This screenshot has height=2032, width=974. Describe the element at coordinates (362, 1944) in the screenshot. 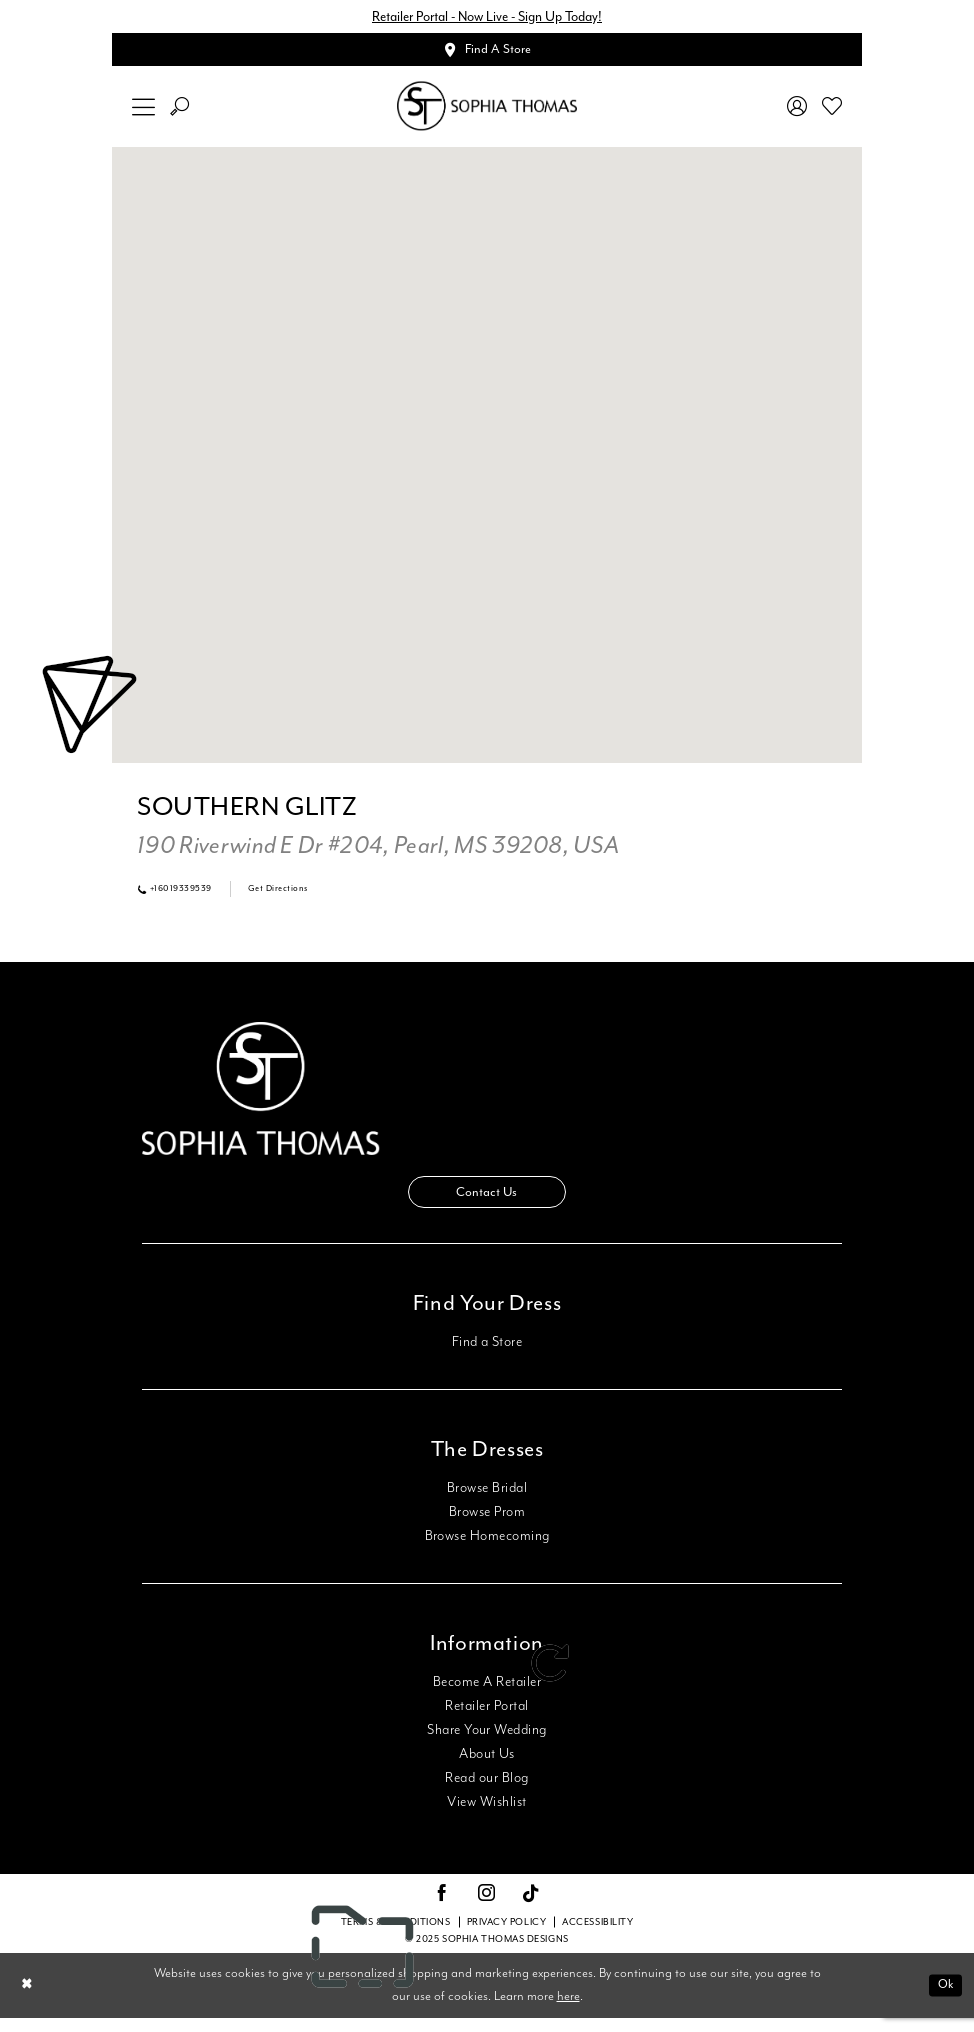

I see `create a new folder` at that location.